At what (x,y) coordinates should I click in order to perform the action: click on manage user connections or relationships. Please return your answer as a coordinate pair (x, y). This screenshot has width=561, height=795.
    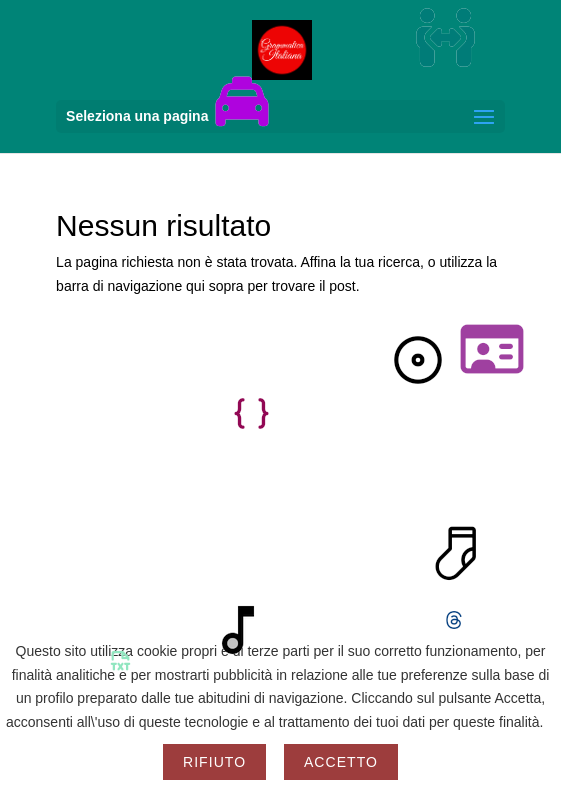
    Looking at the image, I should click on (445, 37).